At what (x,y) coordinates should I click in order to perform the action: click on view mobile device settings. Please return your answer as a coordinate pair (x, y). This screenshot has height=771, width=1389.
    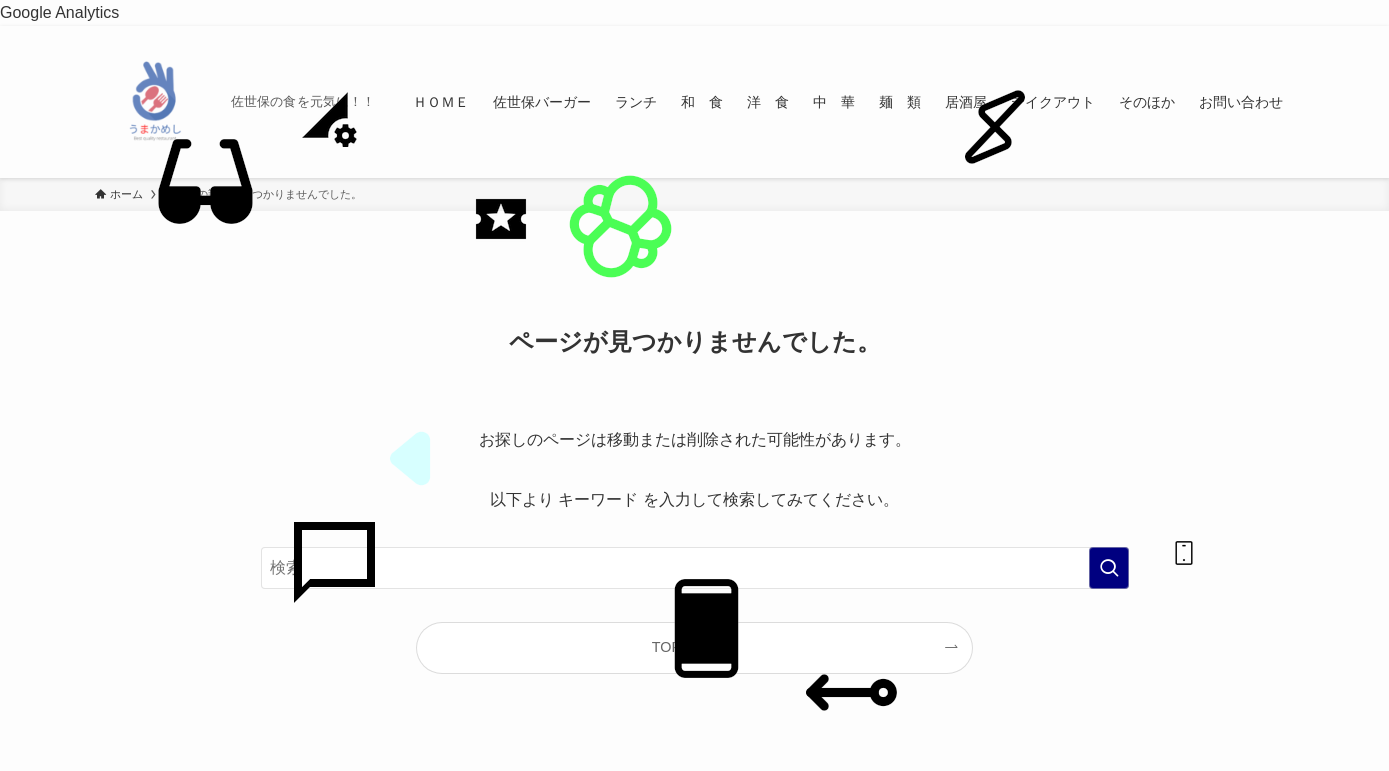
    Looking at the image, I should click on (706, 628).